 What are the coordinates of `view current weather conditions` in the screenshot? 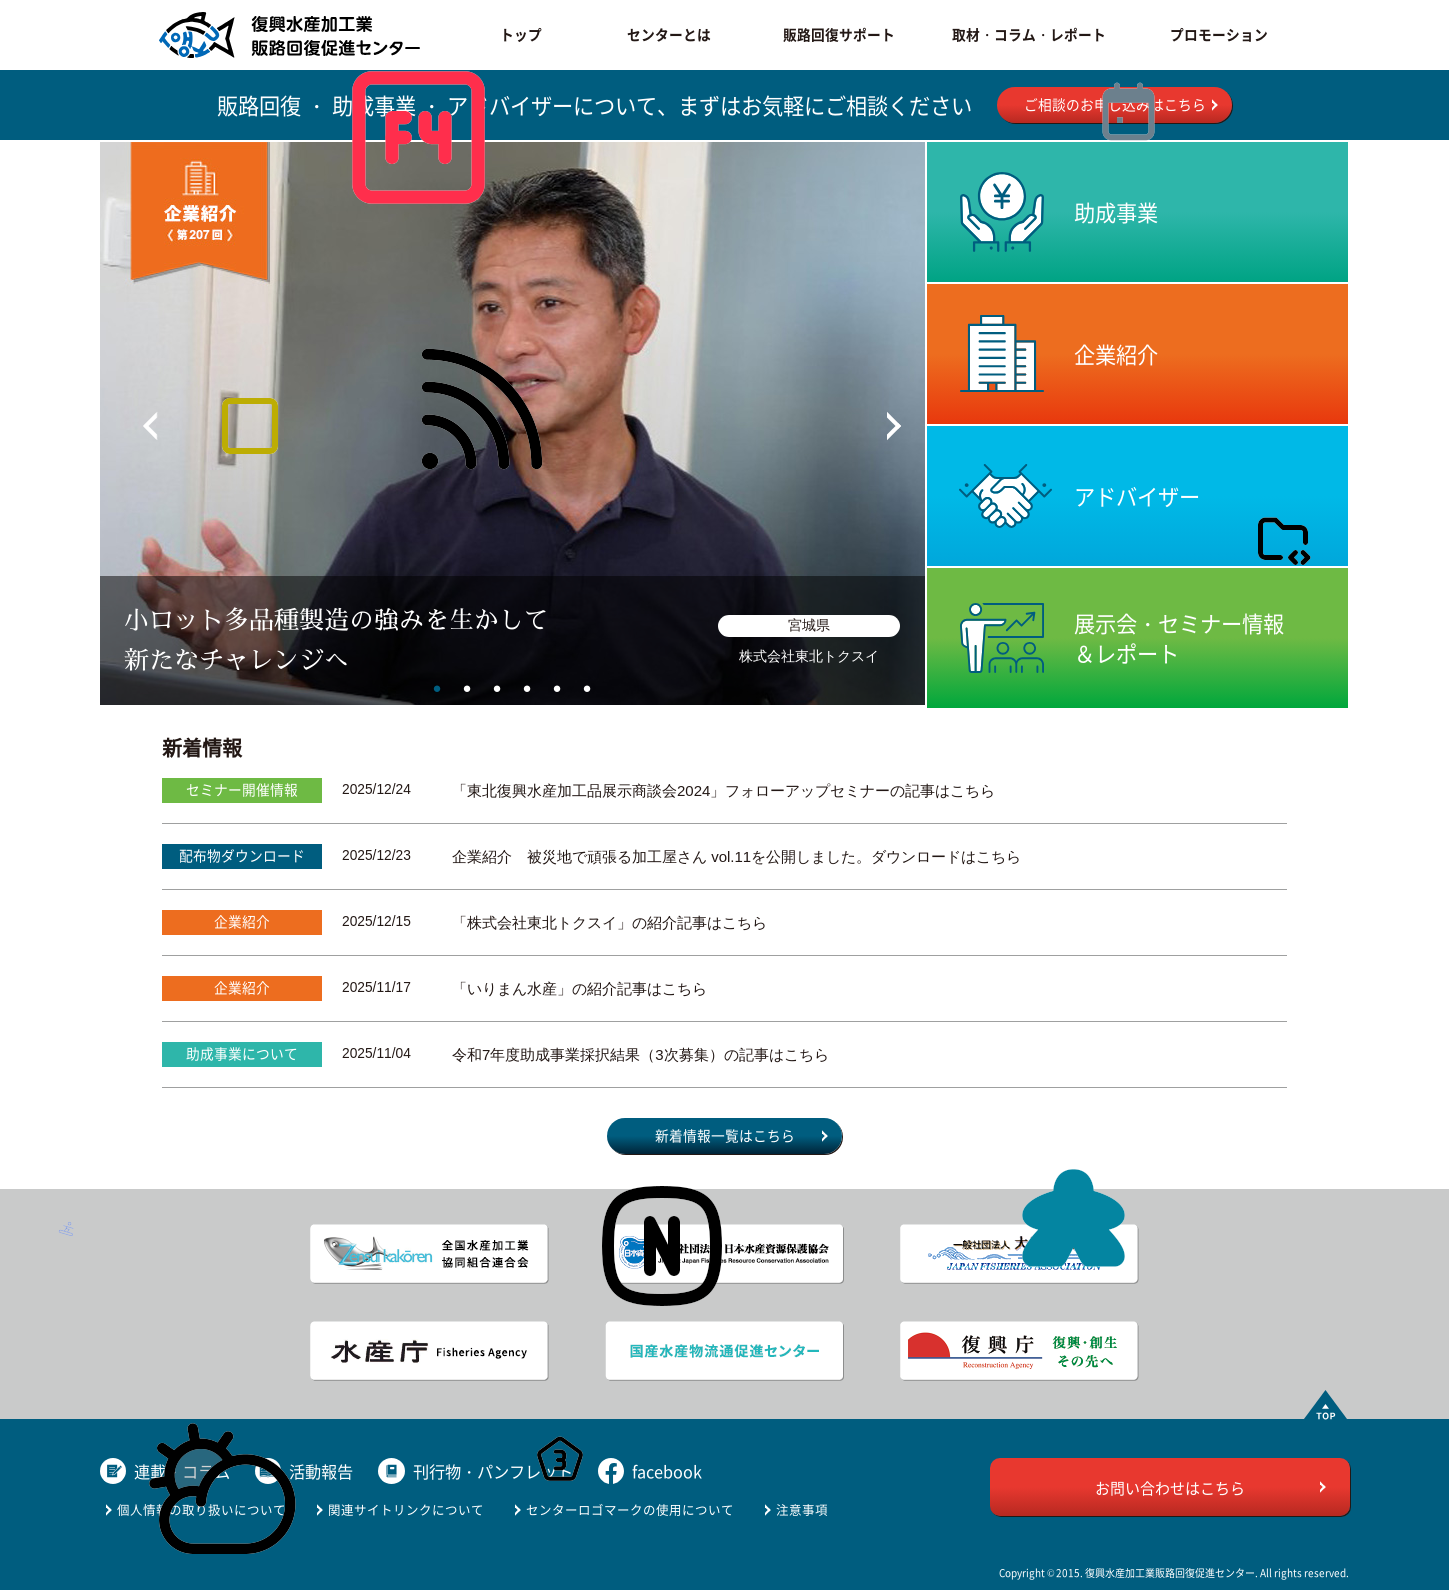 It's located at (222, 1491).